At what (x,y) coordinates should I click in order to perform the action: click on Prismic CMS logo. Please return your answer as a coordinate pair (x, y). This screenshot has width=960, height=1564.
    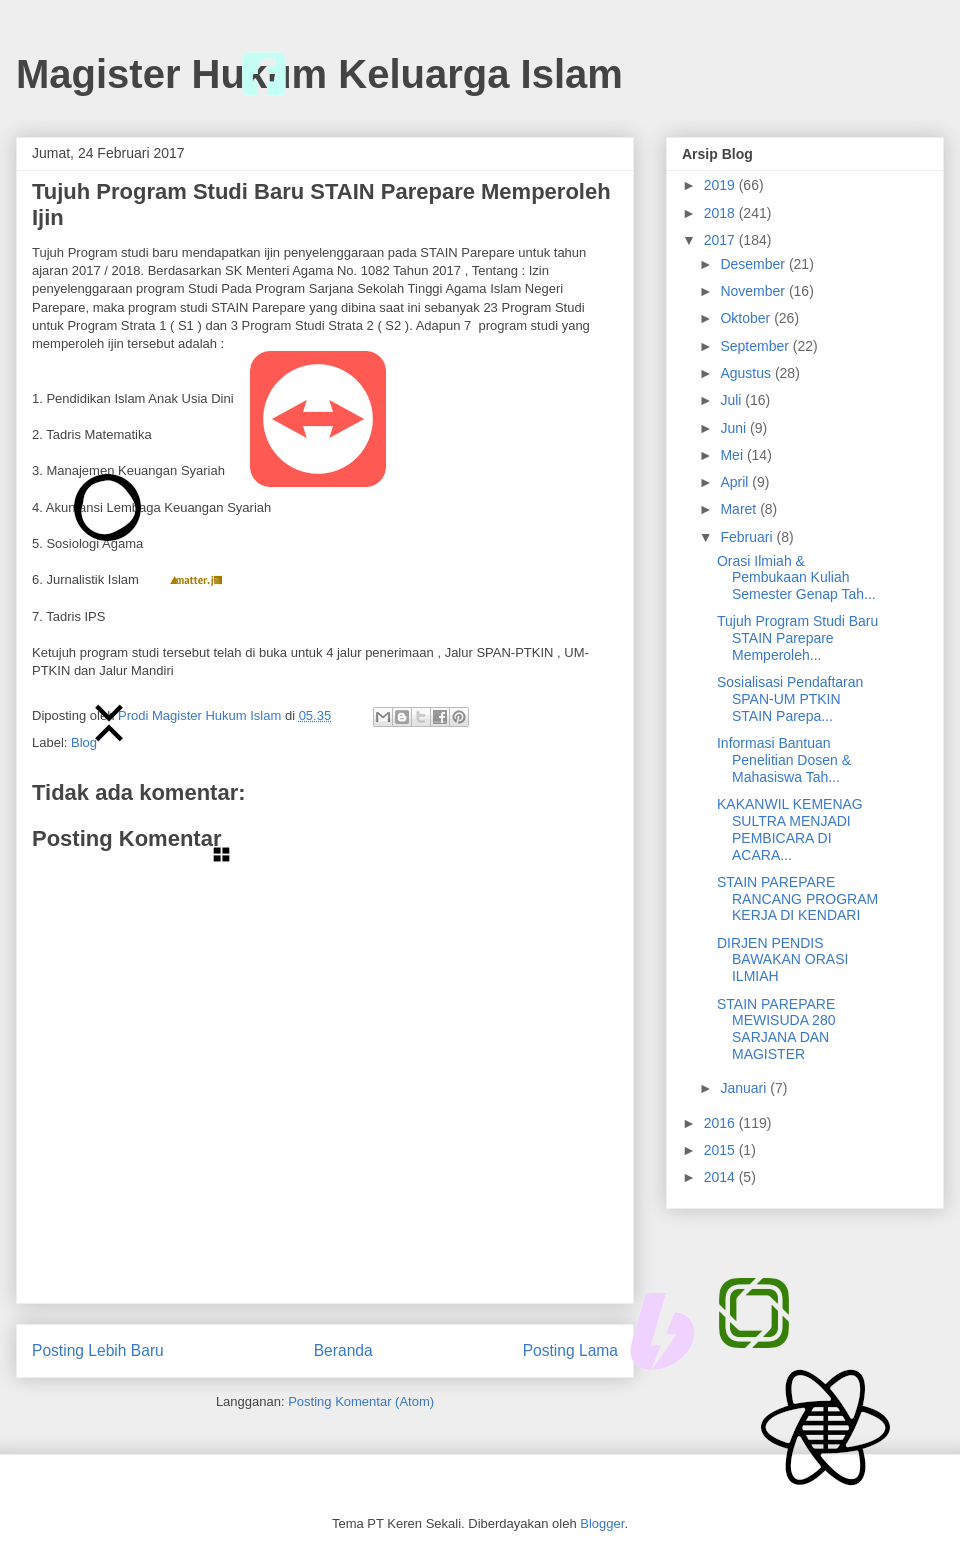
    Looking at the image, I should click on (754, 1313).